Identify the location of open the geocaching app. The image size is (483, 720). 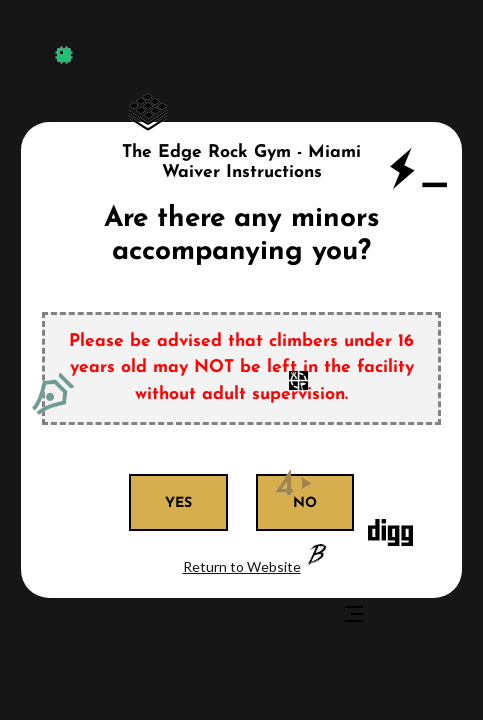
(299, 380).